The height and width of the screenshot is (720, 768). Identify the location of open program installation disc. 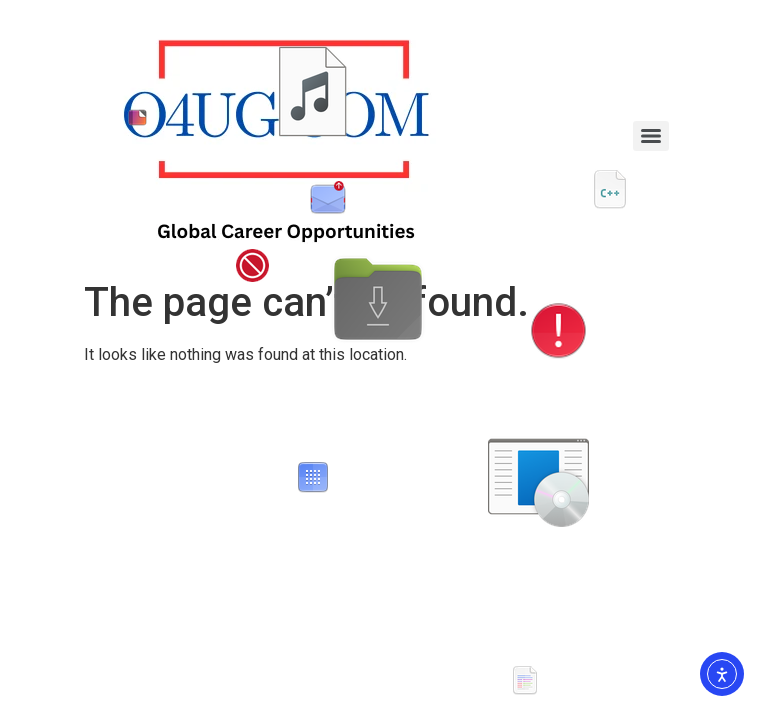
(538, 476).